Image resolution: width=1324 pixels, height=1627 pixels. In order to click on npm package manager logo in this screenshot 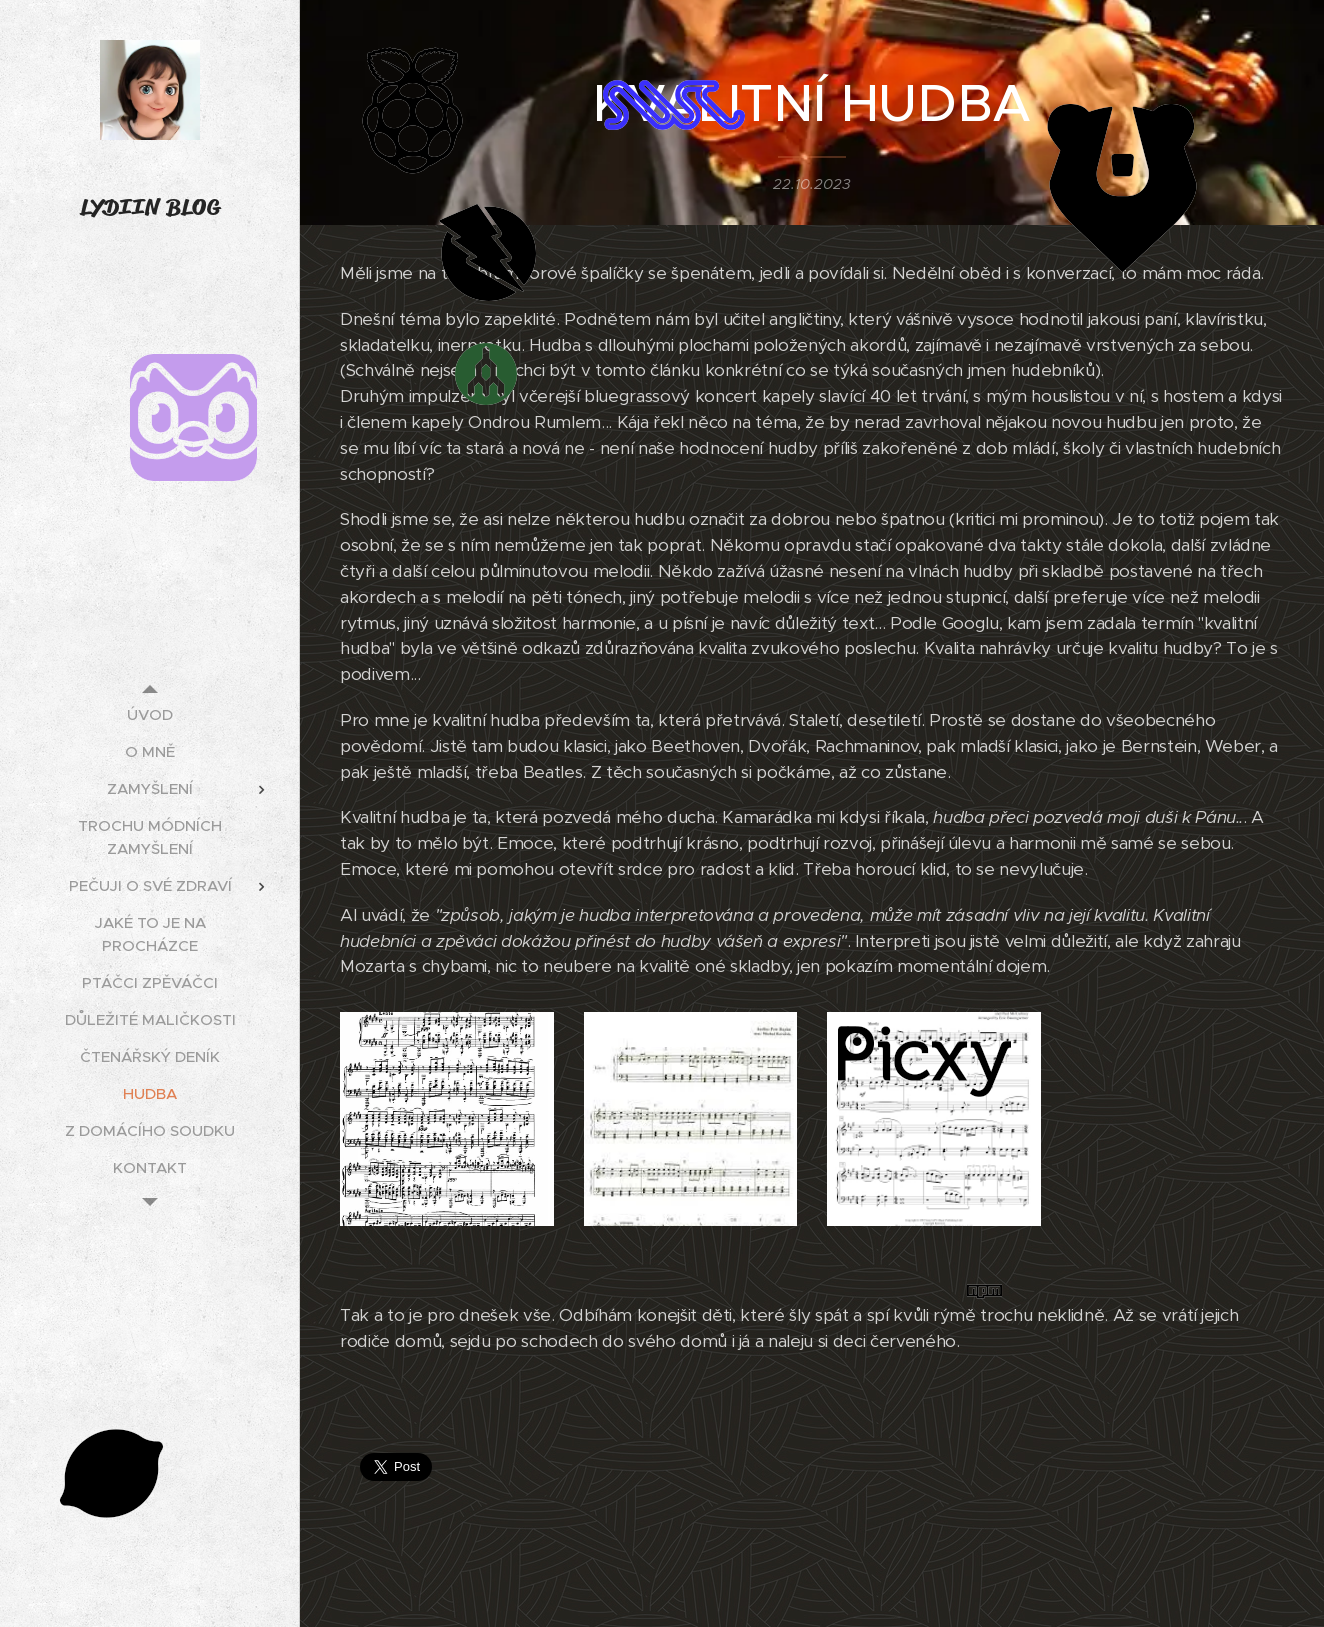, I will do `click(984, 1290)`.